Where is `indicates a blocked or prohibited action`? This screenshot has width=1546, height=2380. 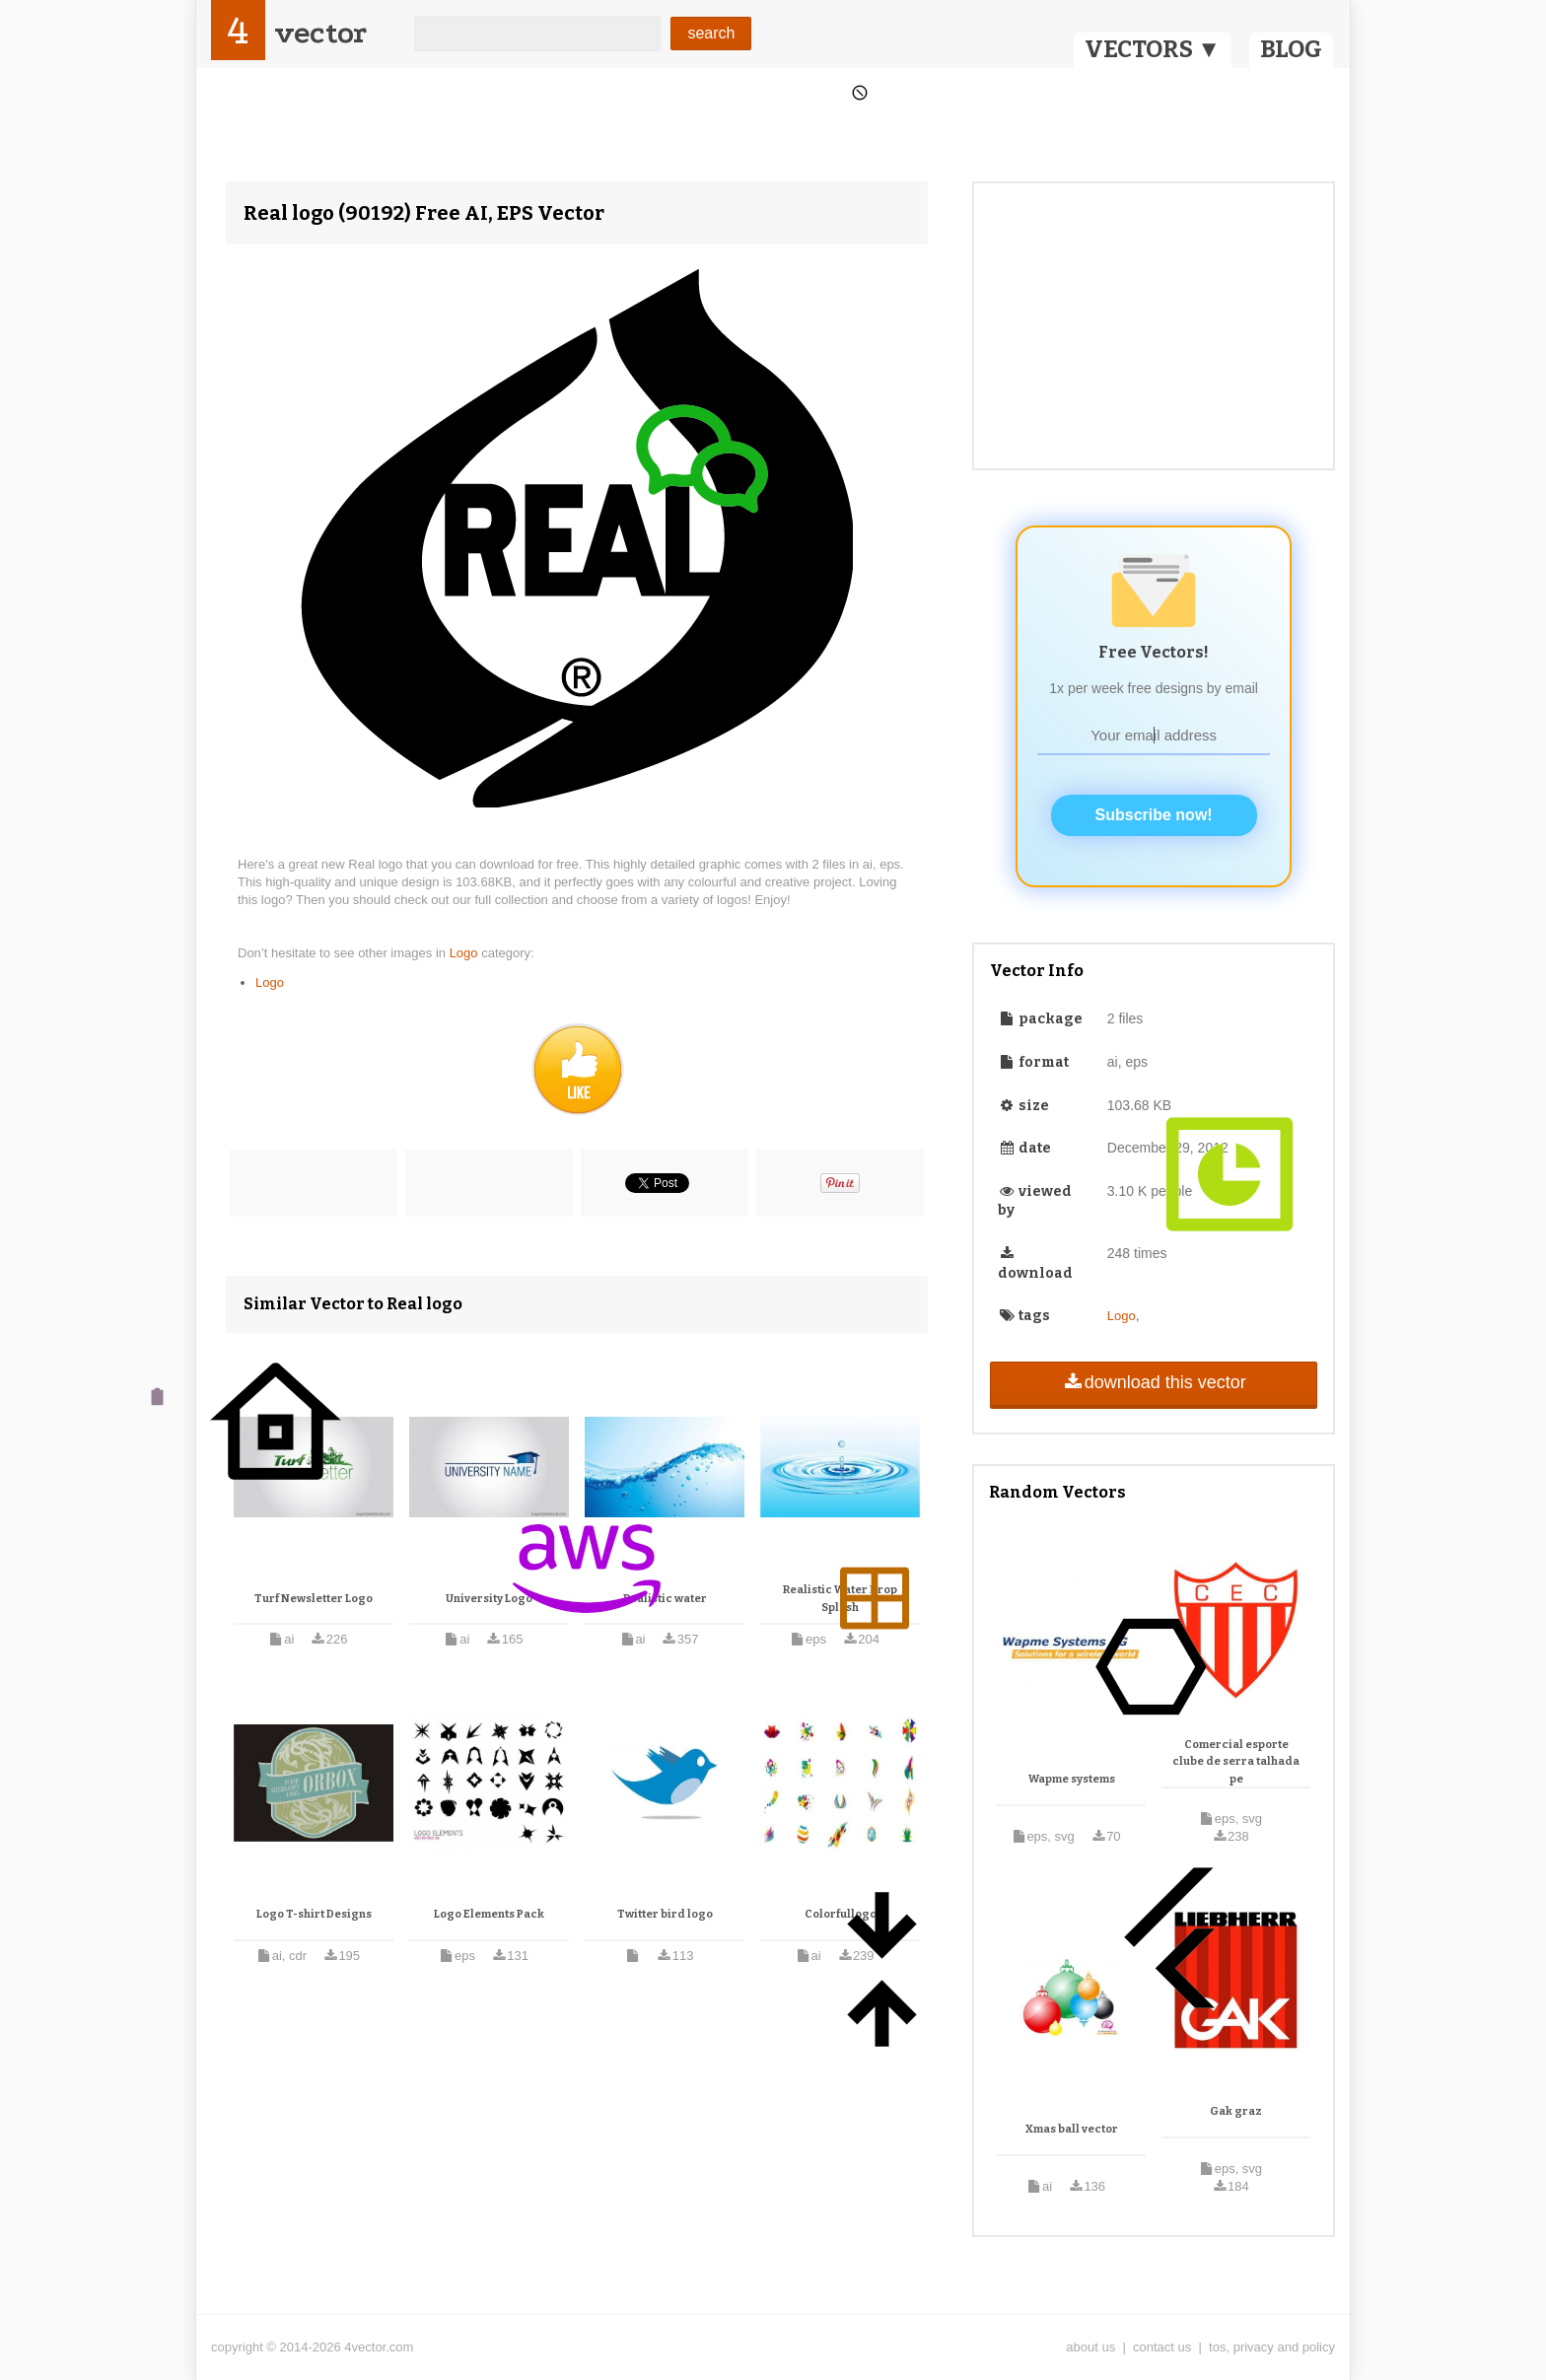 indicates a blocked or prohibited action is located at coordinates (860, 93).